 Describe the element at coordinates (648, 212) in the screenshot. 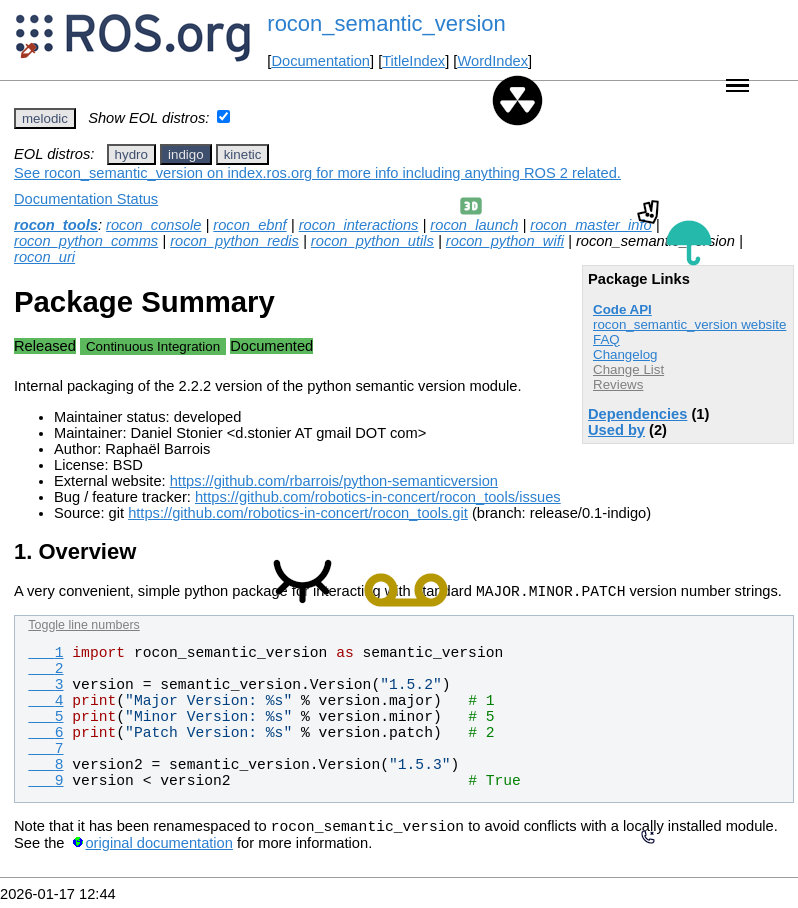

I see `open the Deliveroo food delivery app` at that location.